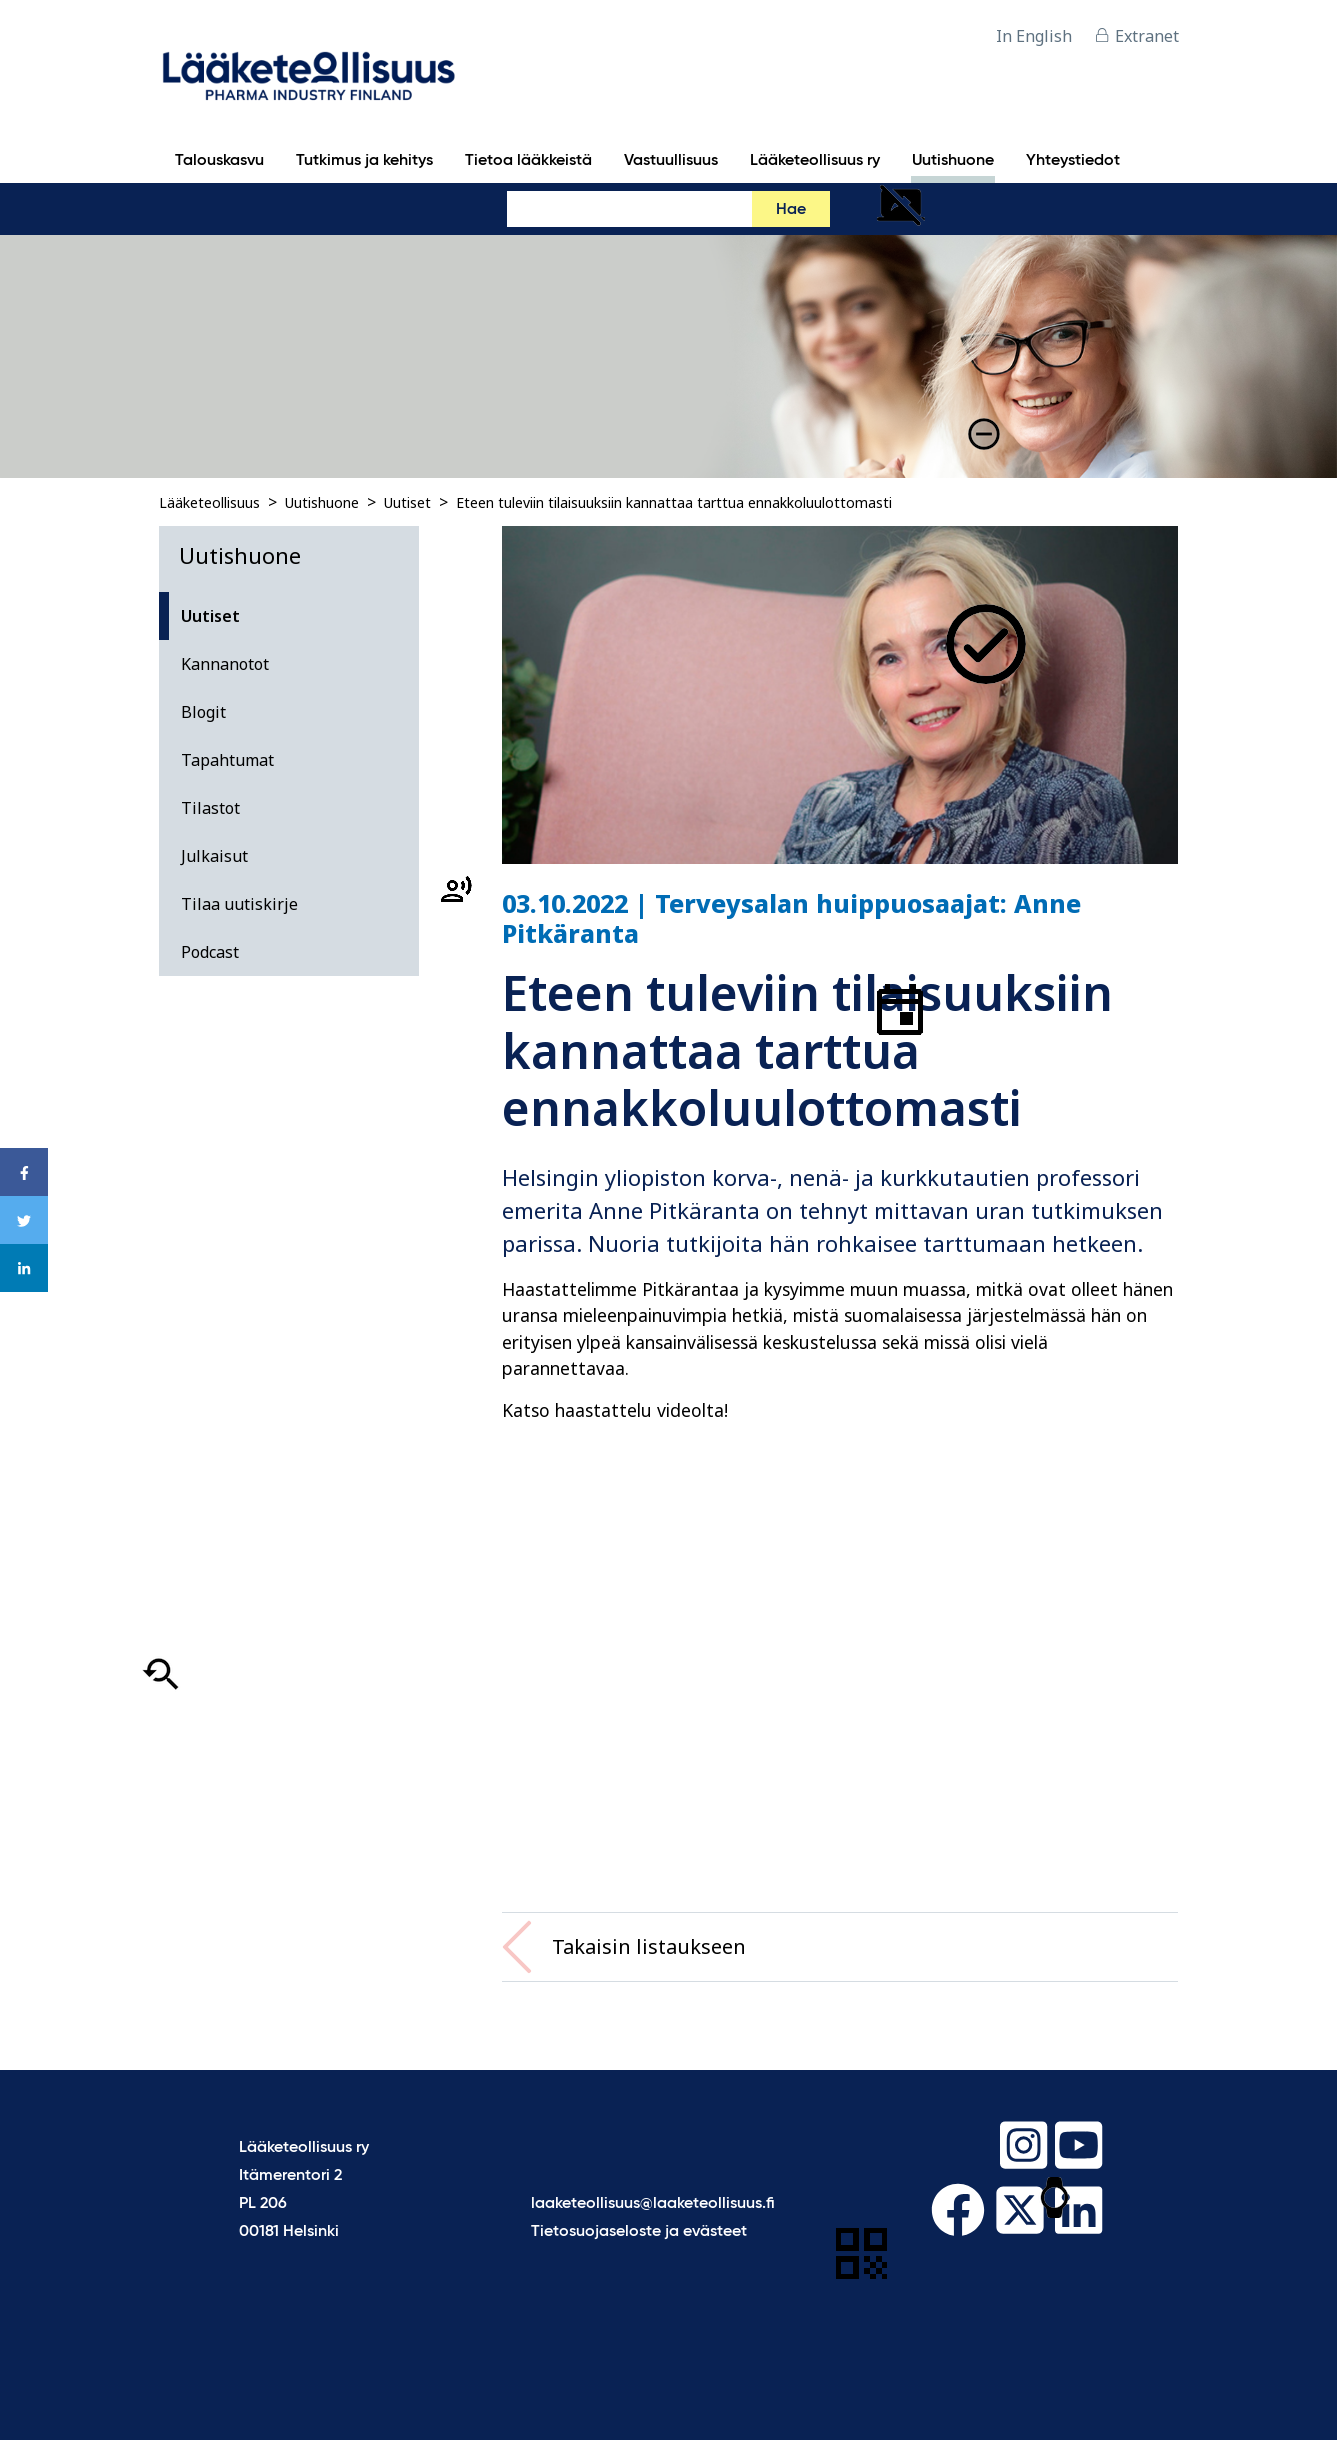 The height and width of the screenshot is (2440, 1337). I want to click on stop sharing your screen, so click(901, 205).